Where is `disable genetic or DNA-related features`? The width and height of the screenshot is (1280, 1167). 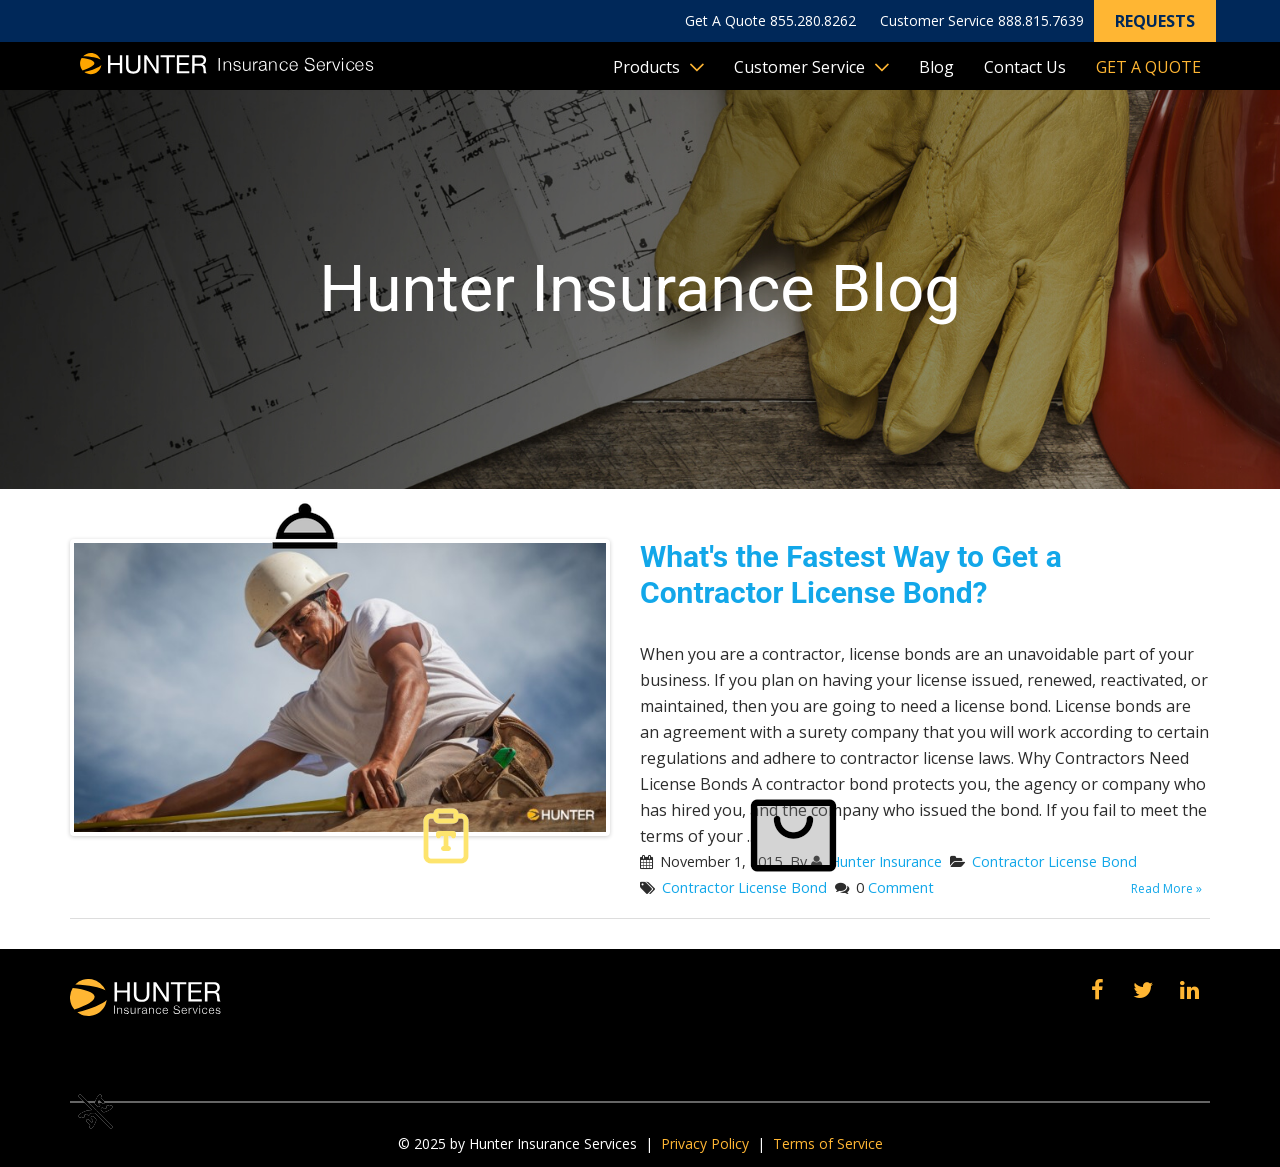 disable genetic or DNA-related features is located at coordinates (95, 1111).